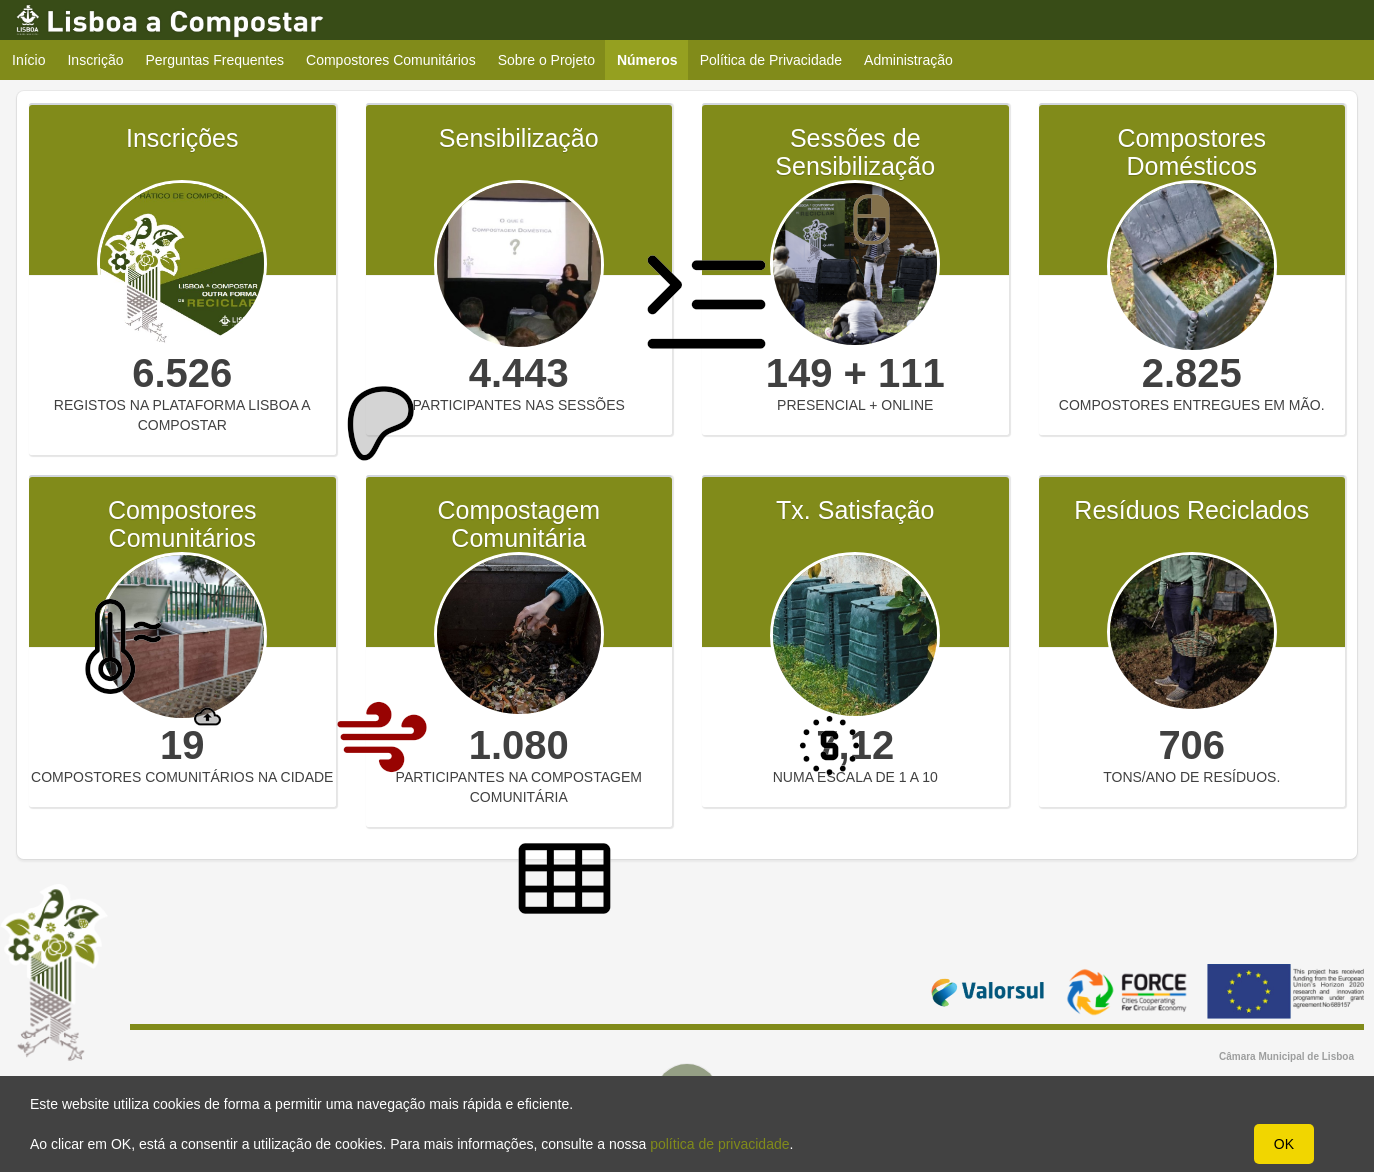  What do you see at coordinates (564, 878) in the screenshot?
I see `view all apps or menu options` at bounding box center [564, 878].